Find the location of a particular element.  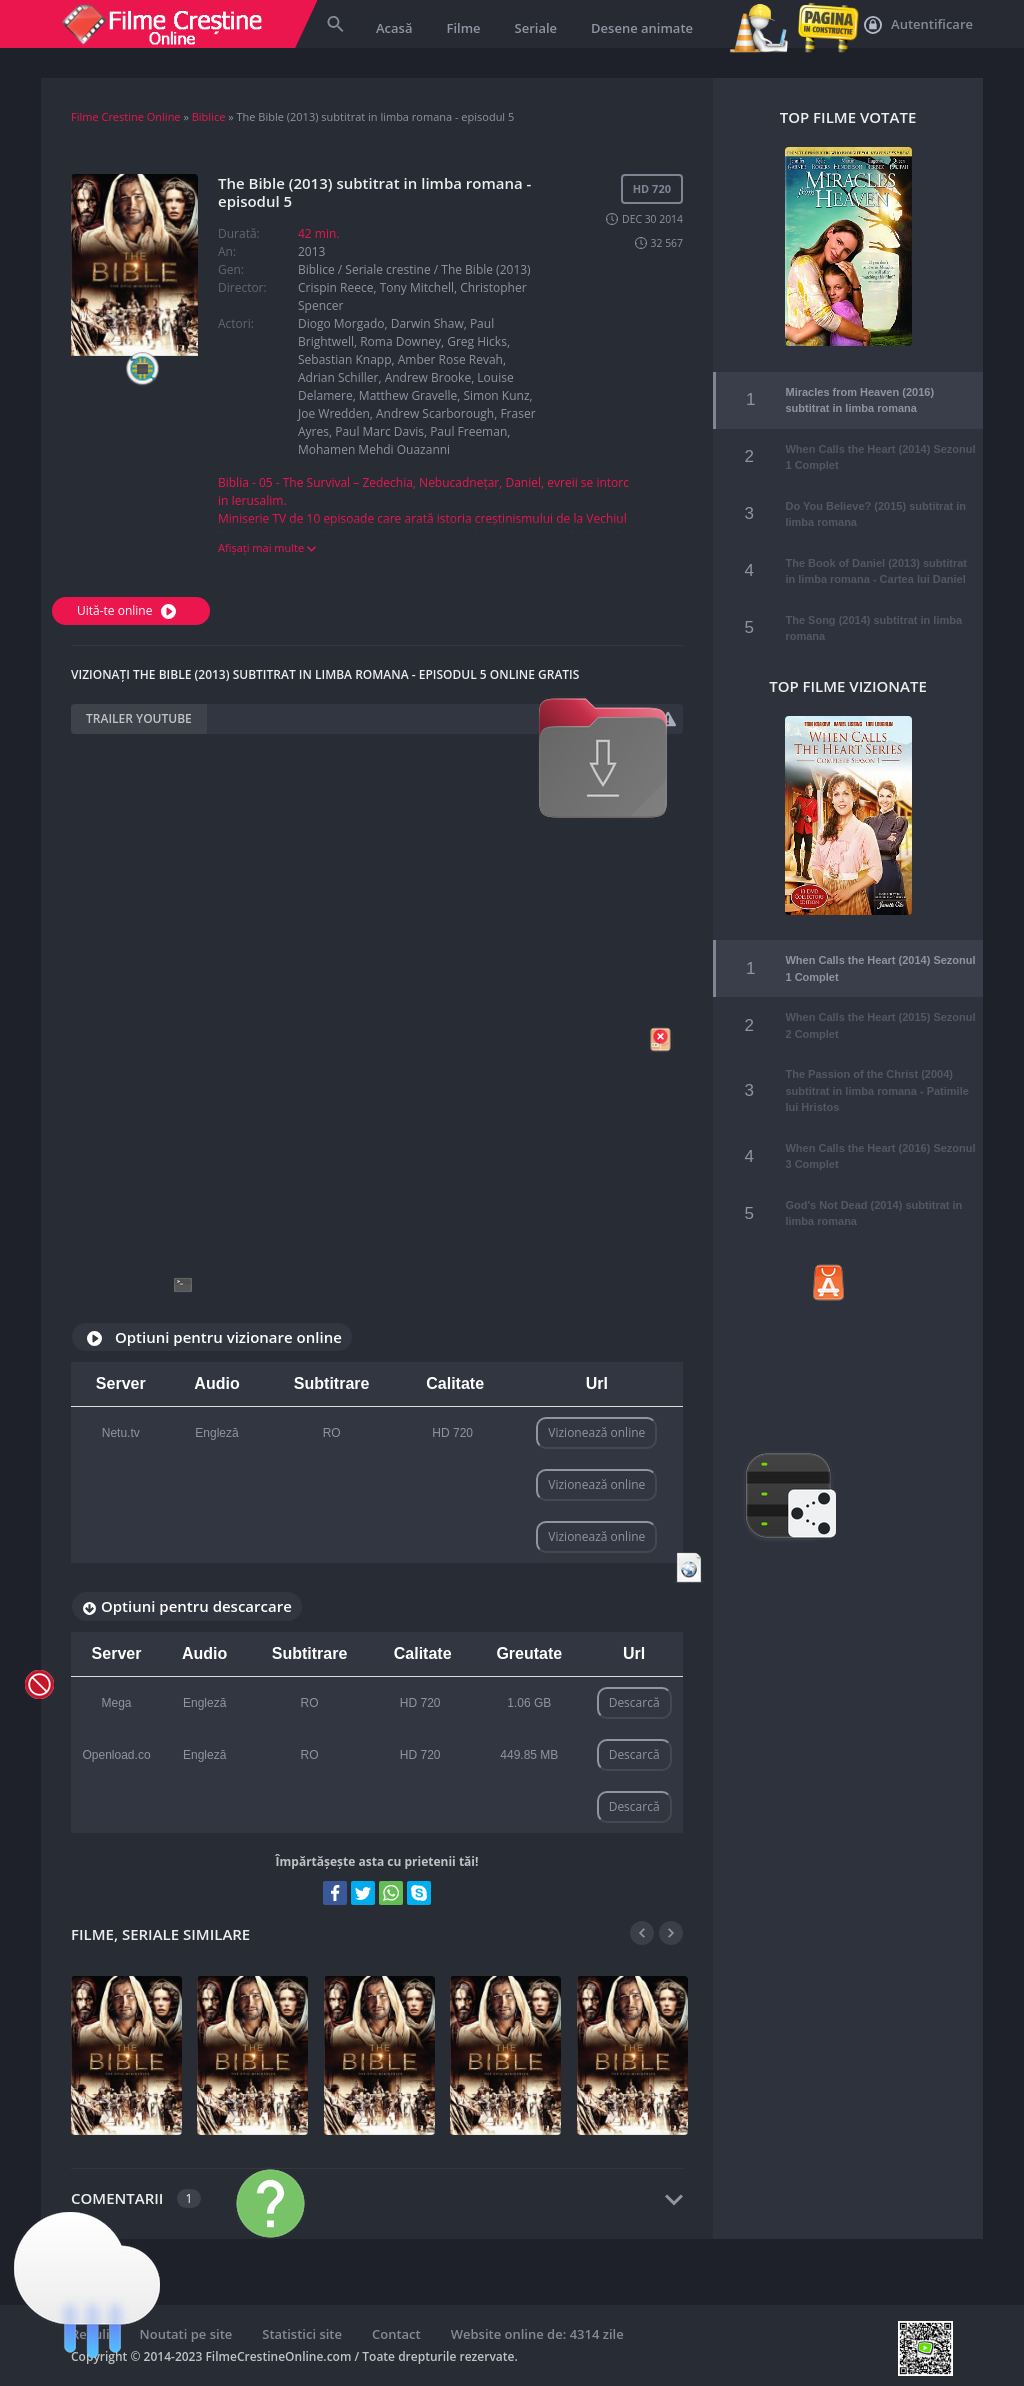

open the app center to browse and install applications is located at coordinates (828, 1282).